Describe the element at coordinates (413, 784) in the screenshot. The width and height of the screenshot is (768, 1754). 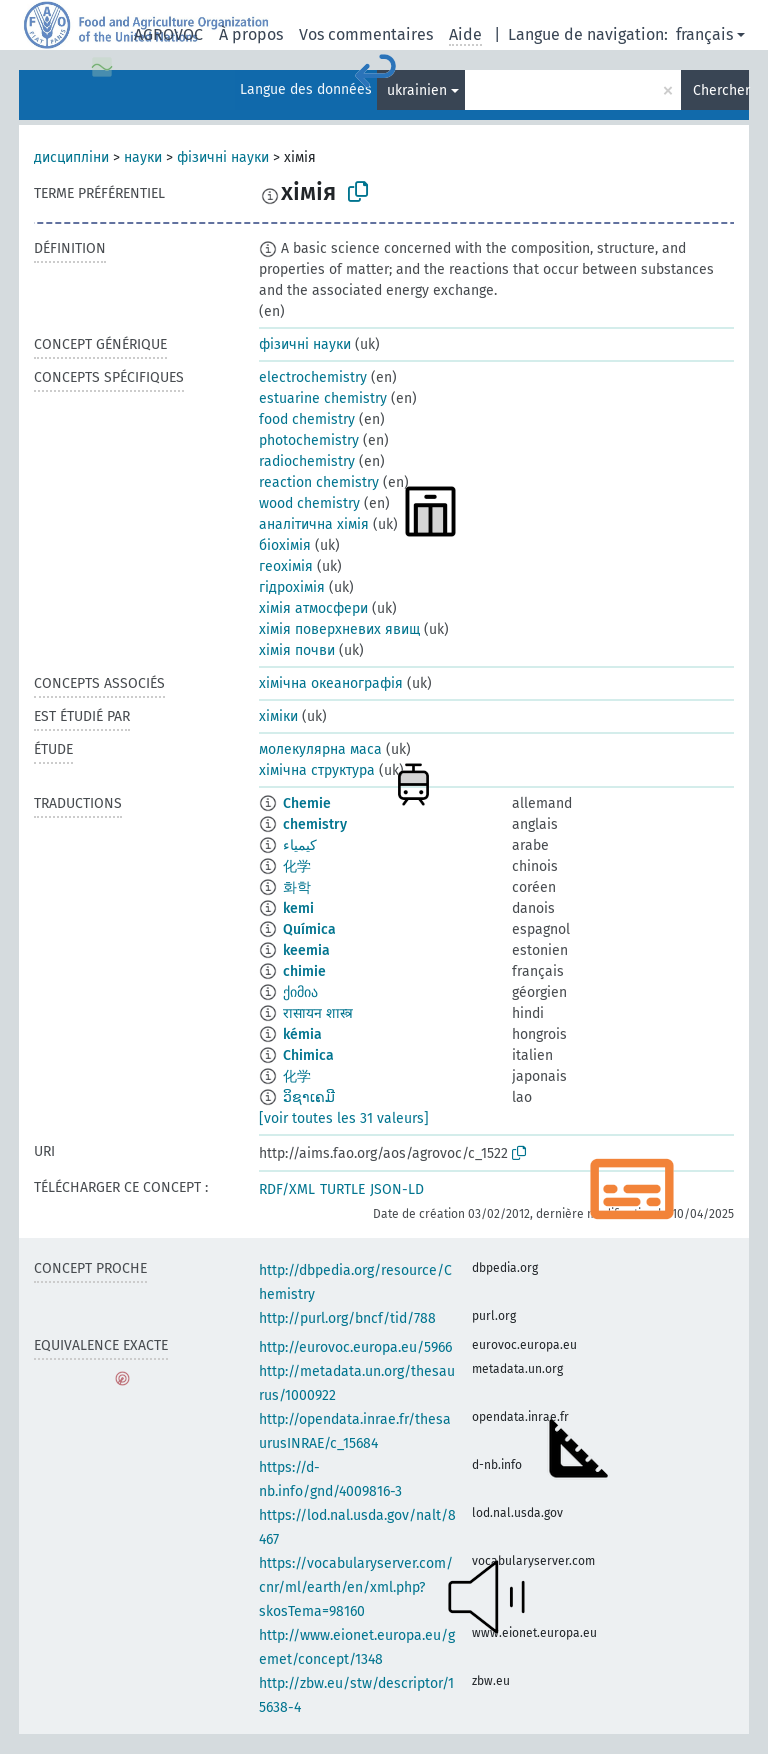
I see `view tram or streetcar routes` at that location.